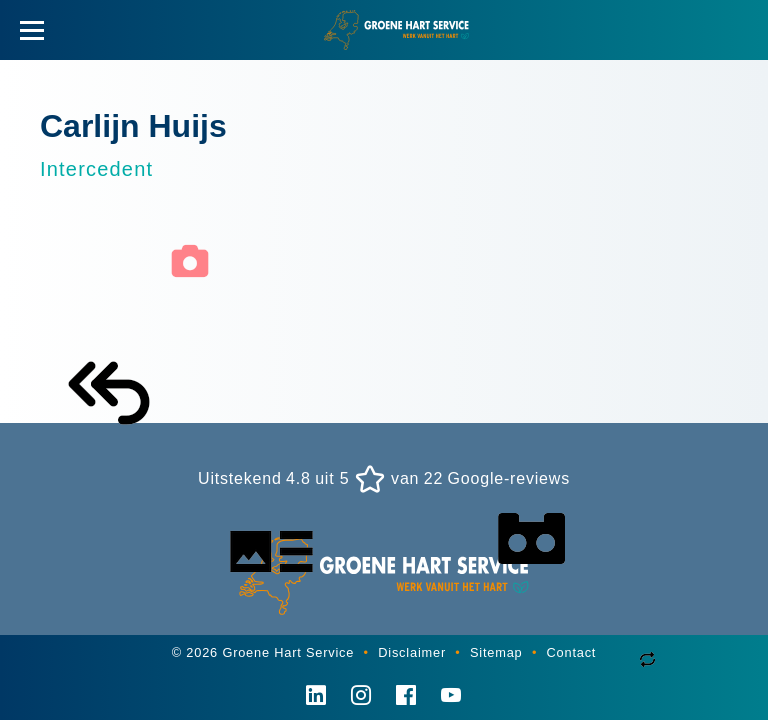 This screenshot has width=768, height=720. Describe the element at coordinates (271, 551) in the screenshot. I see `view article or media with thumbnail preview` at that location.